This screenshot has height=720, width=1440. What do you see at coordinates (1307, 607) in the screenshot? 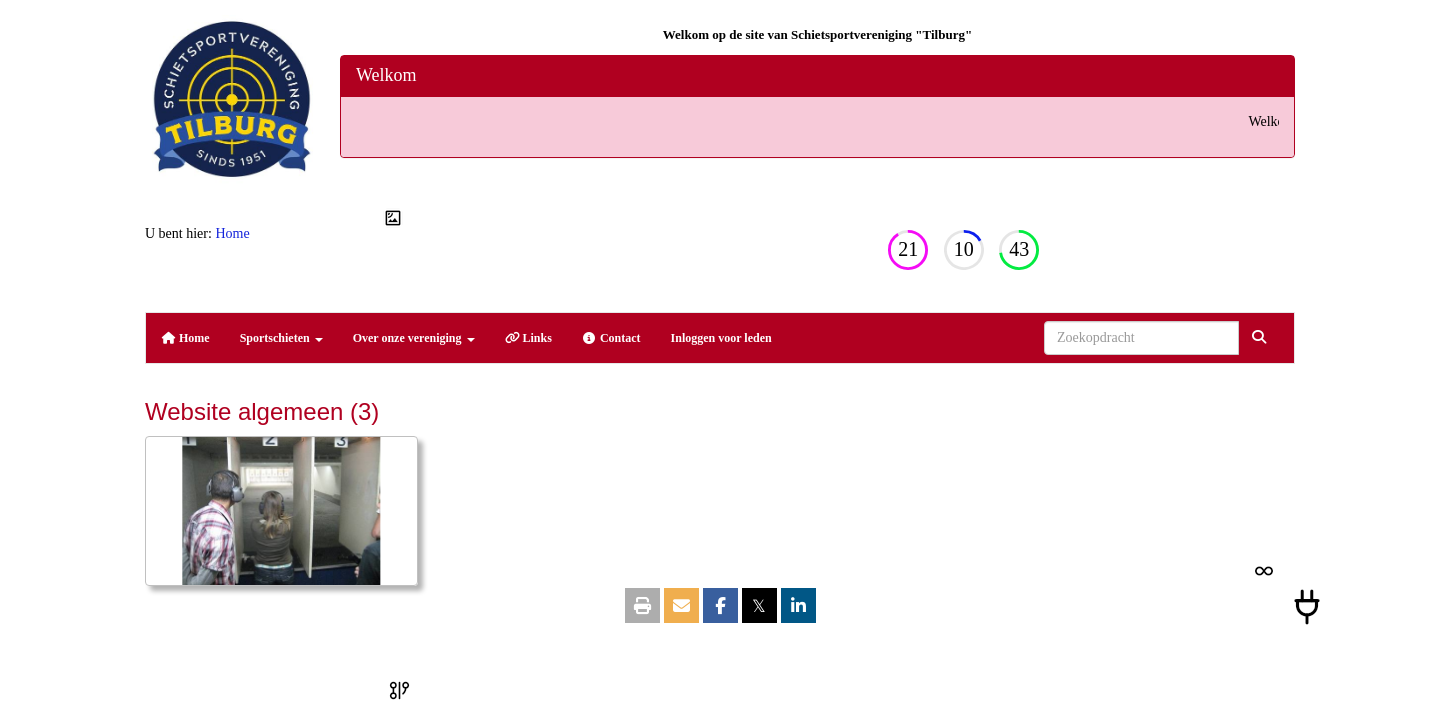
I see `connect to power or charging` at bounding box center [1307, 607].